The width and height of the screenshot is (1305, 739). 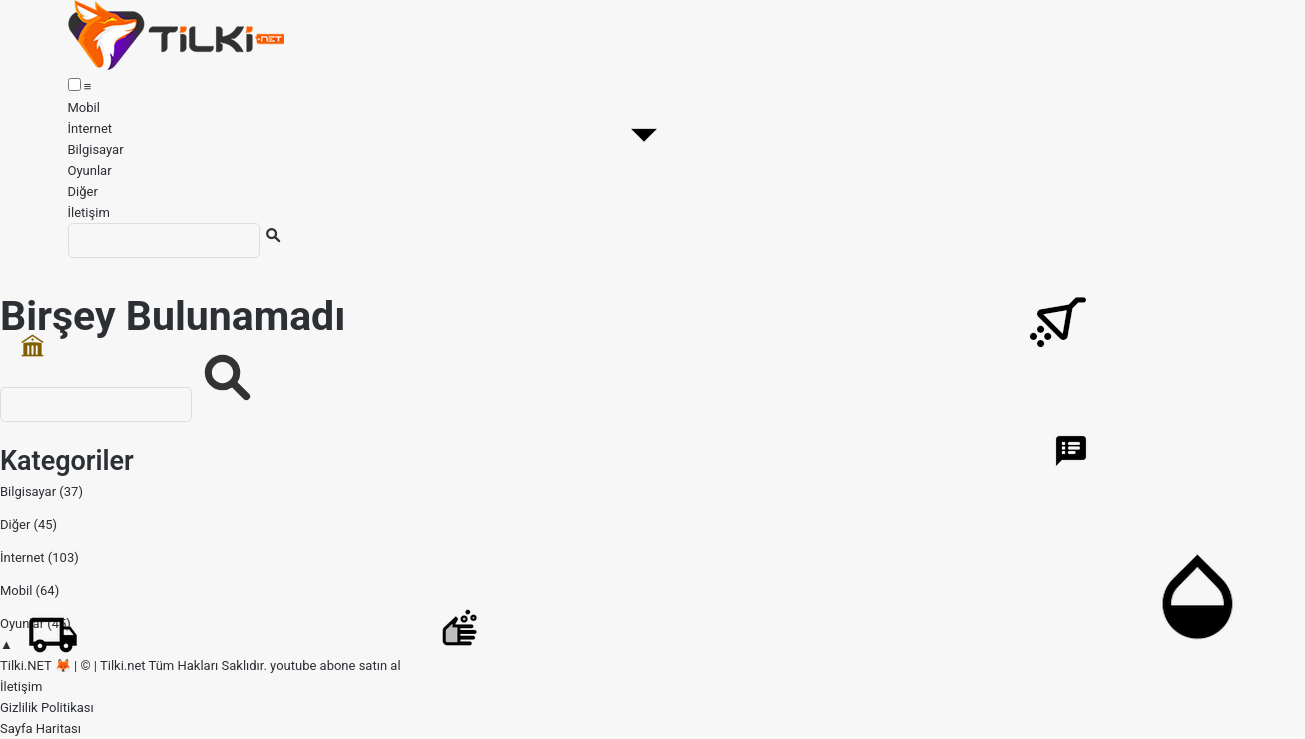 I want to click on access library or archives, so click(x=32, y=345).